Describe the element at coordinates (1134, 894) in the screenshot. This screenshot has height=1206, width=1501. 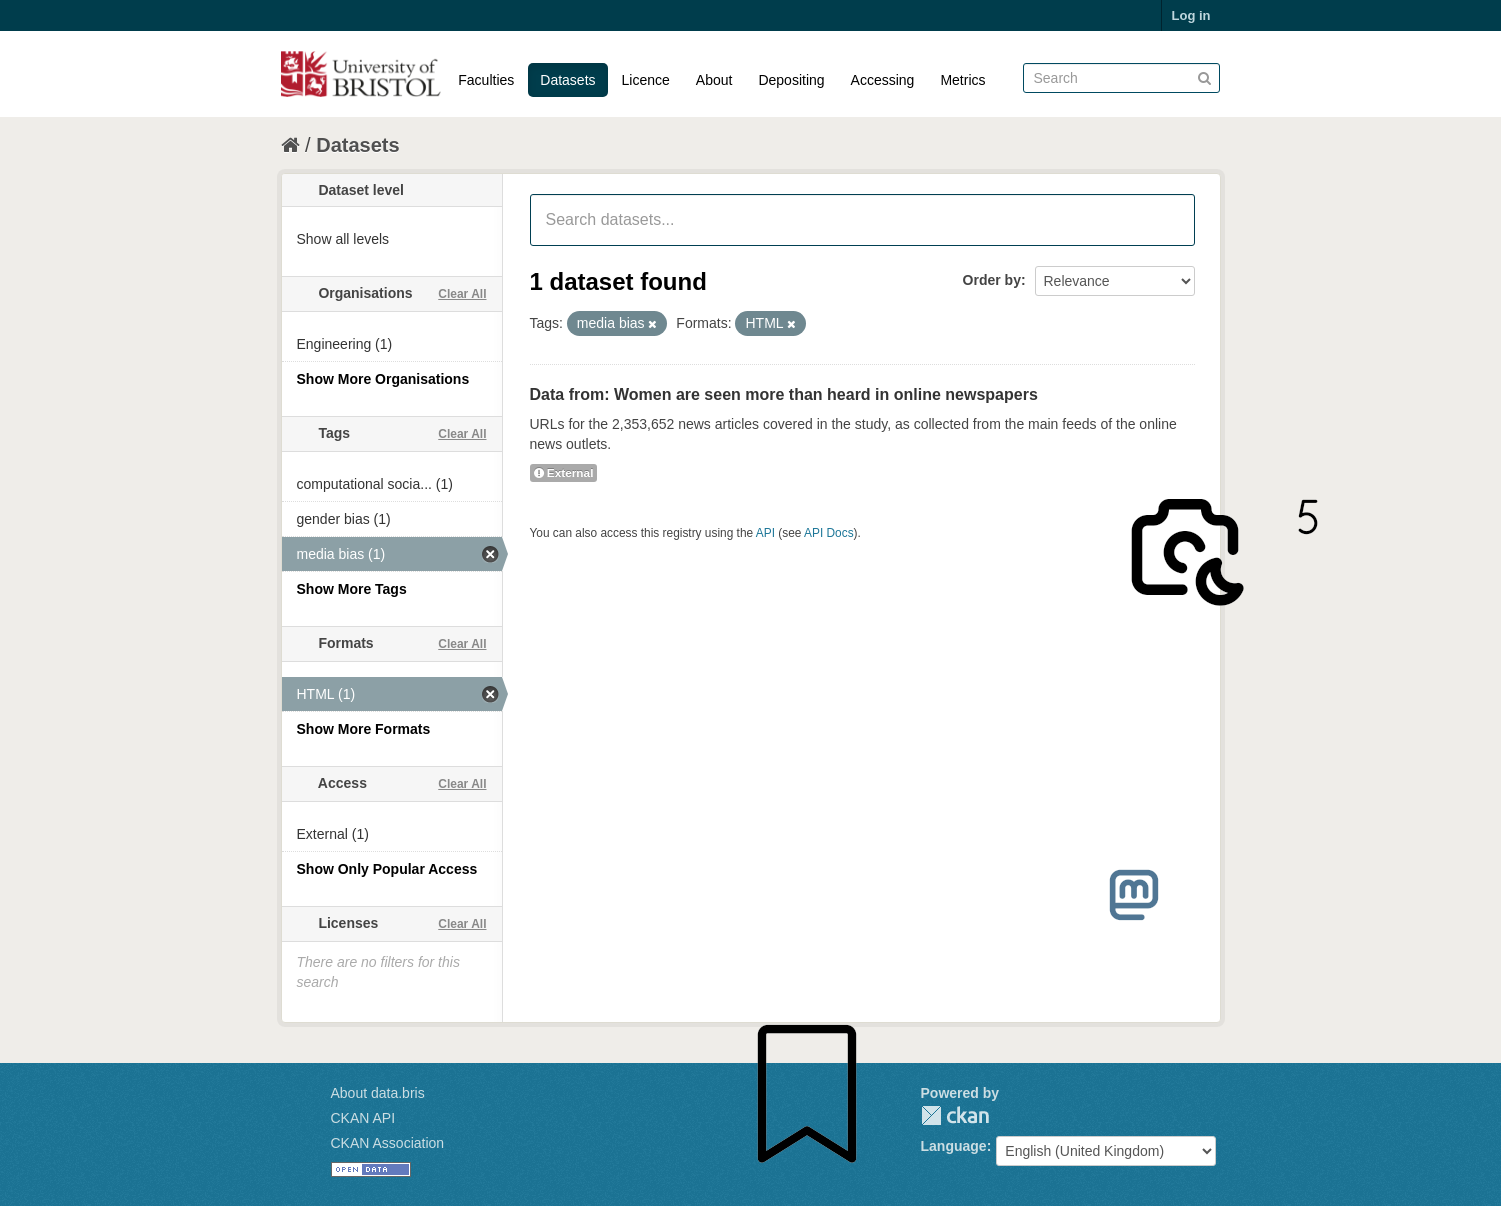
I see `open mastodon app` at that location.